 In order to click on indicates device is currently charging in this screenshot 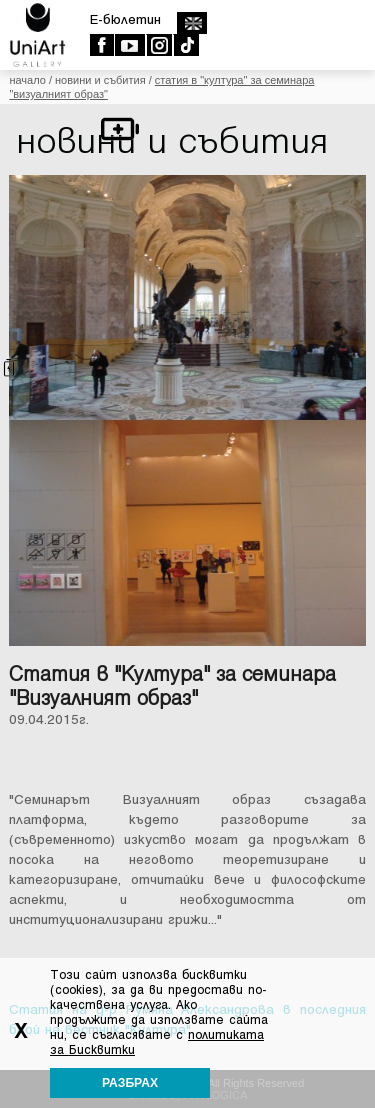, I will do `click(9, 368)`.